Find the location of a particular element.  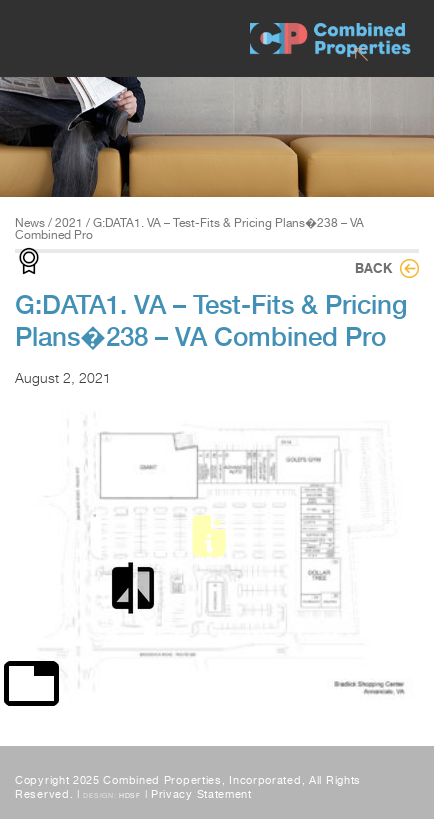

view file details or properties is located at coordinates (209, 536).